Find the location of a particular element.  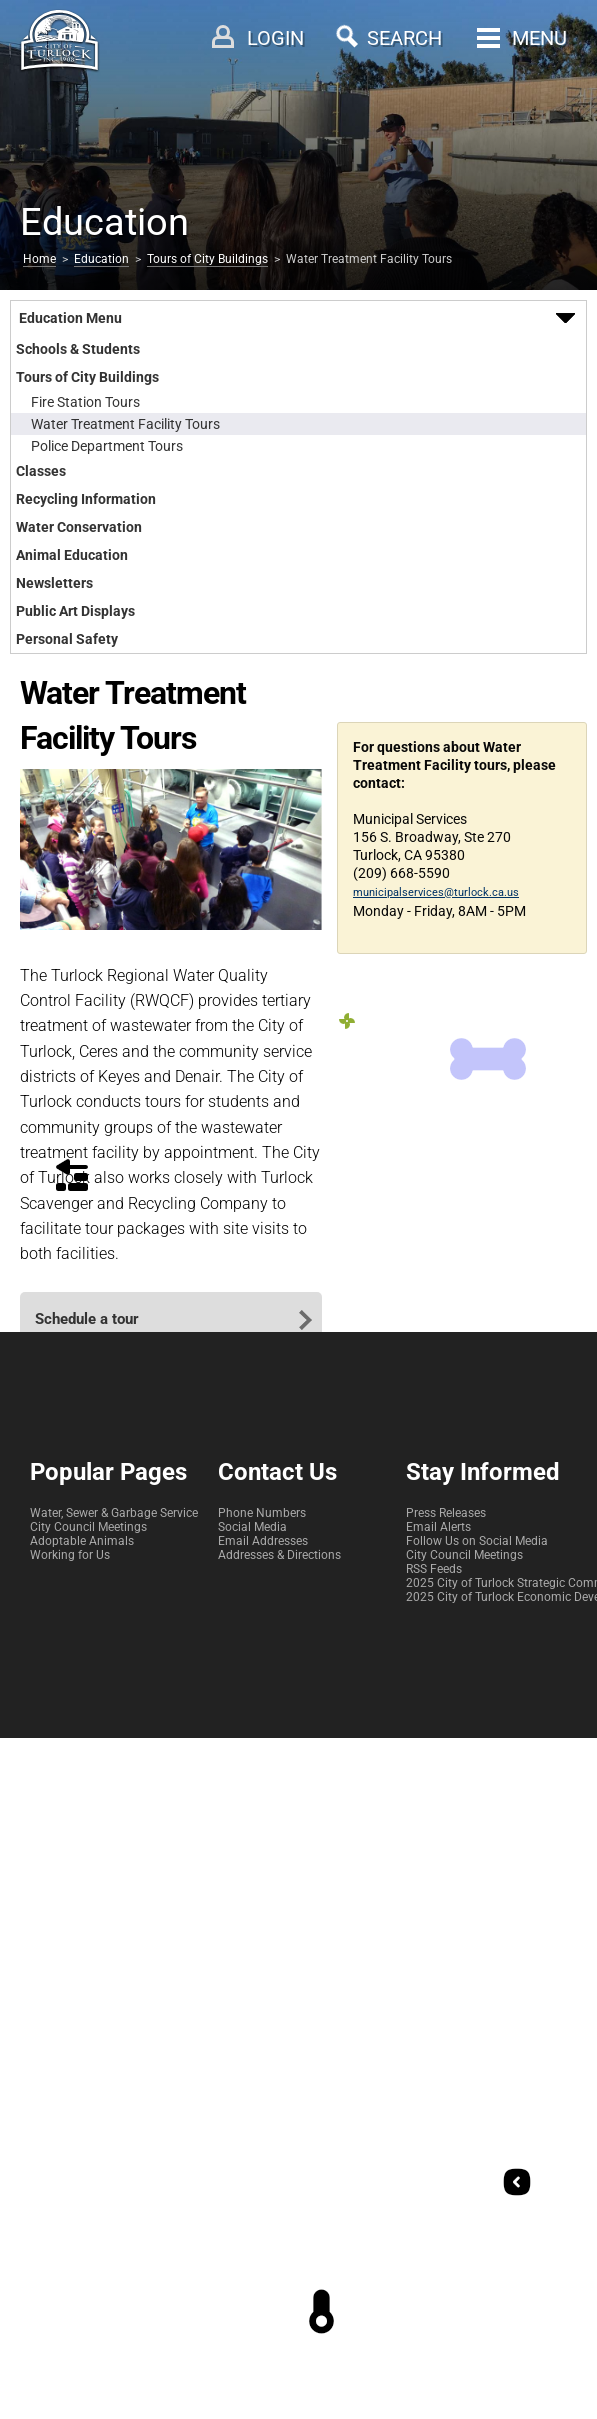

go back to the previous screen is located at coordinates (517, 2182).